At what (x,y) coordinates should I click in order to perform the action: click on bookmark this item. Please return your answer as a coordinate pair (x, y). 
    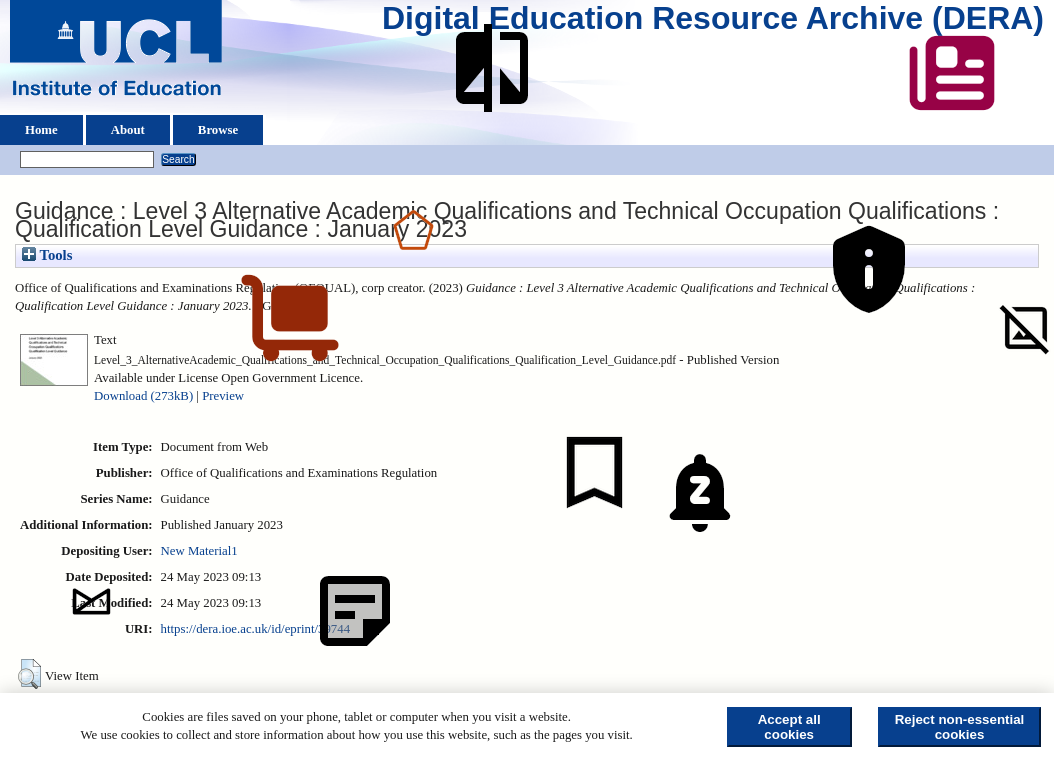
    Looking at the image, I should click on (594, 472).